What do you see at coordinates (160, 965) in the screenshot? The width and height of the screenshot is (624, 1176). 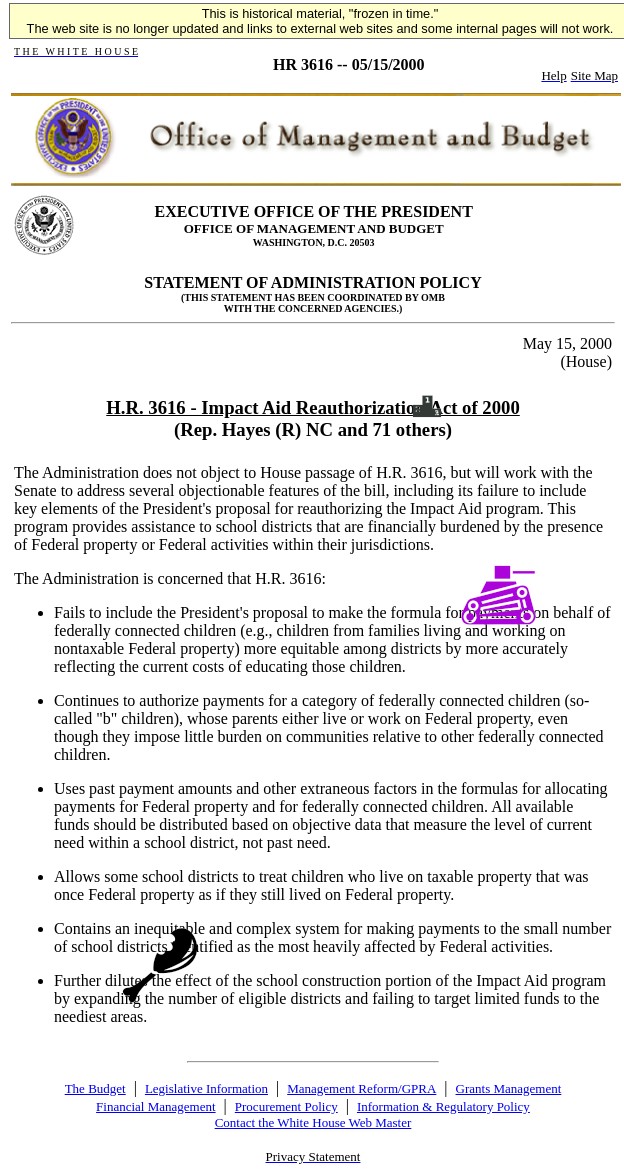 I see `food or hunger indicator in a game` at bounding box center [160, 965].